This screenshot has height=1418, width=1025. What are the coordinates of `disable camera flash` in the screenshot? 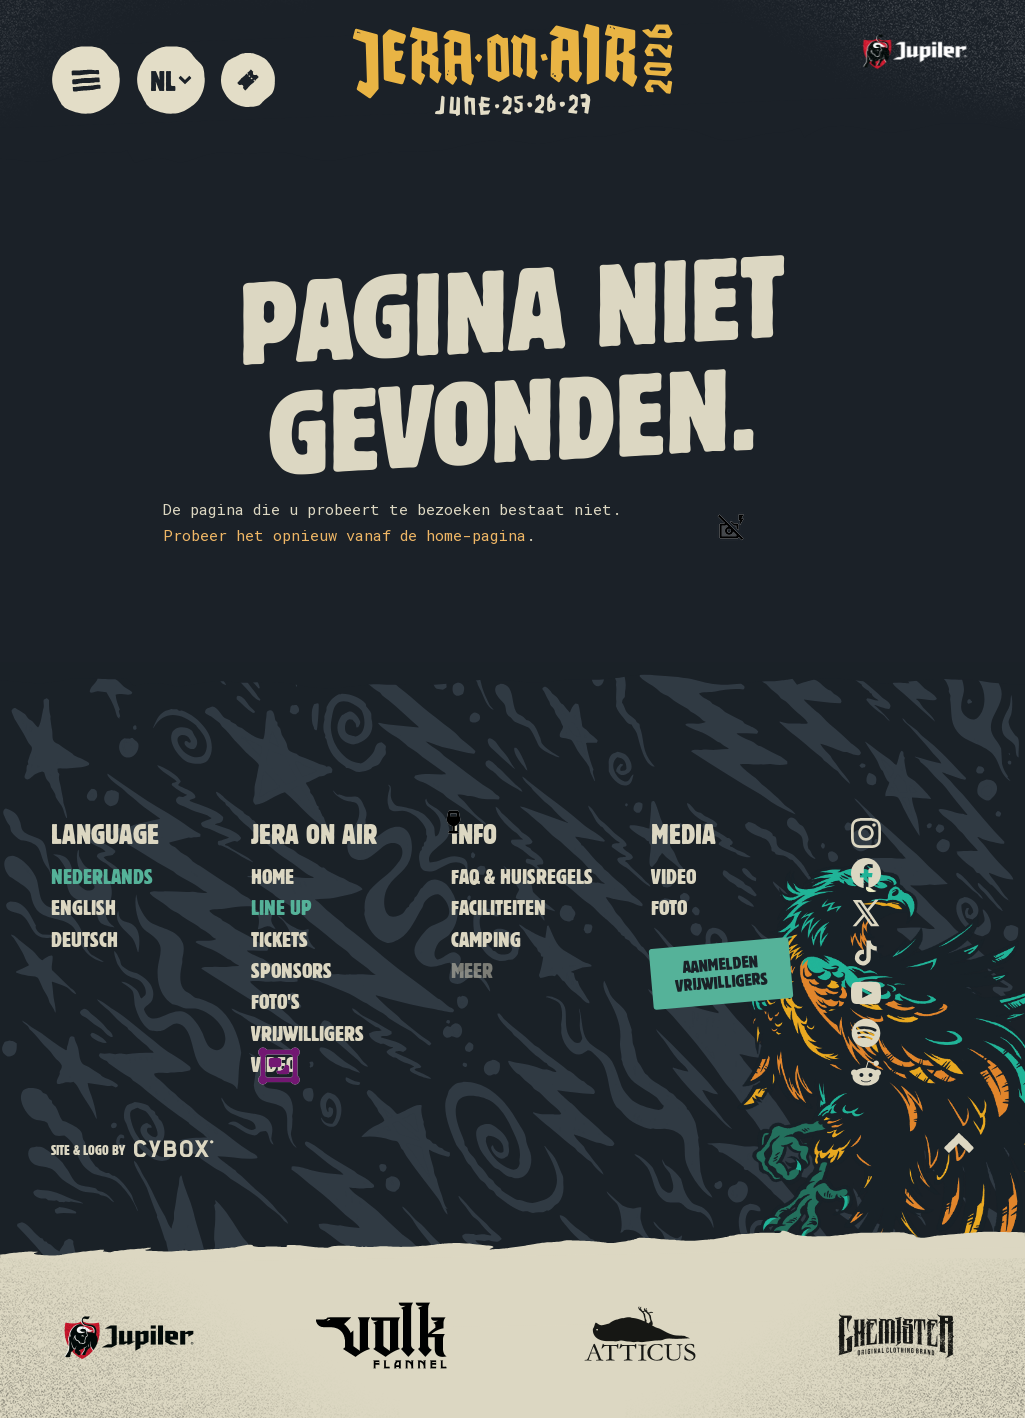 It's located at (731, 526).